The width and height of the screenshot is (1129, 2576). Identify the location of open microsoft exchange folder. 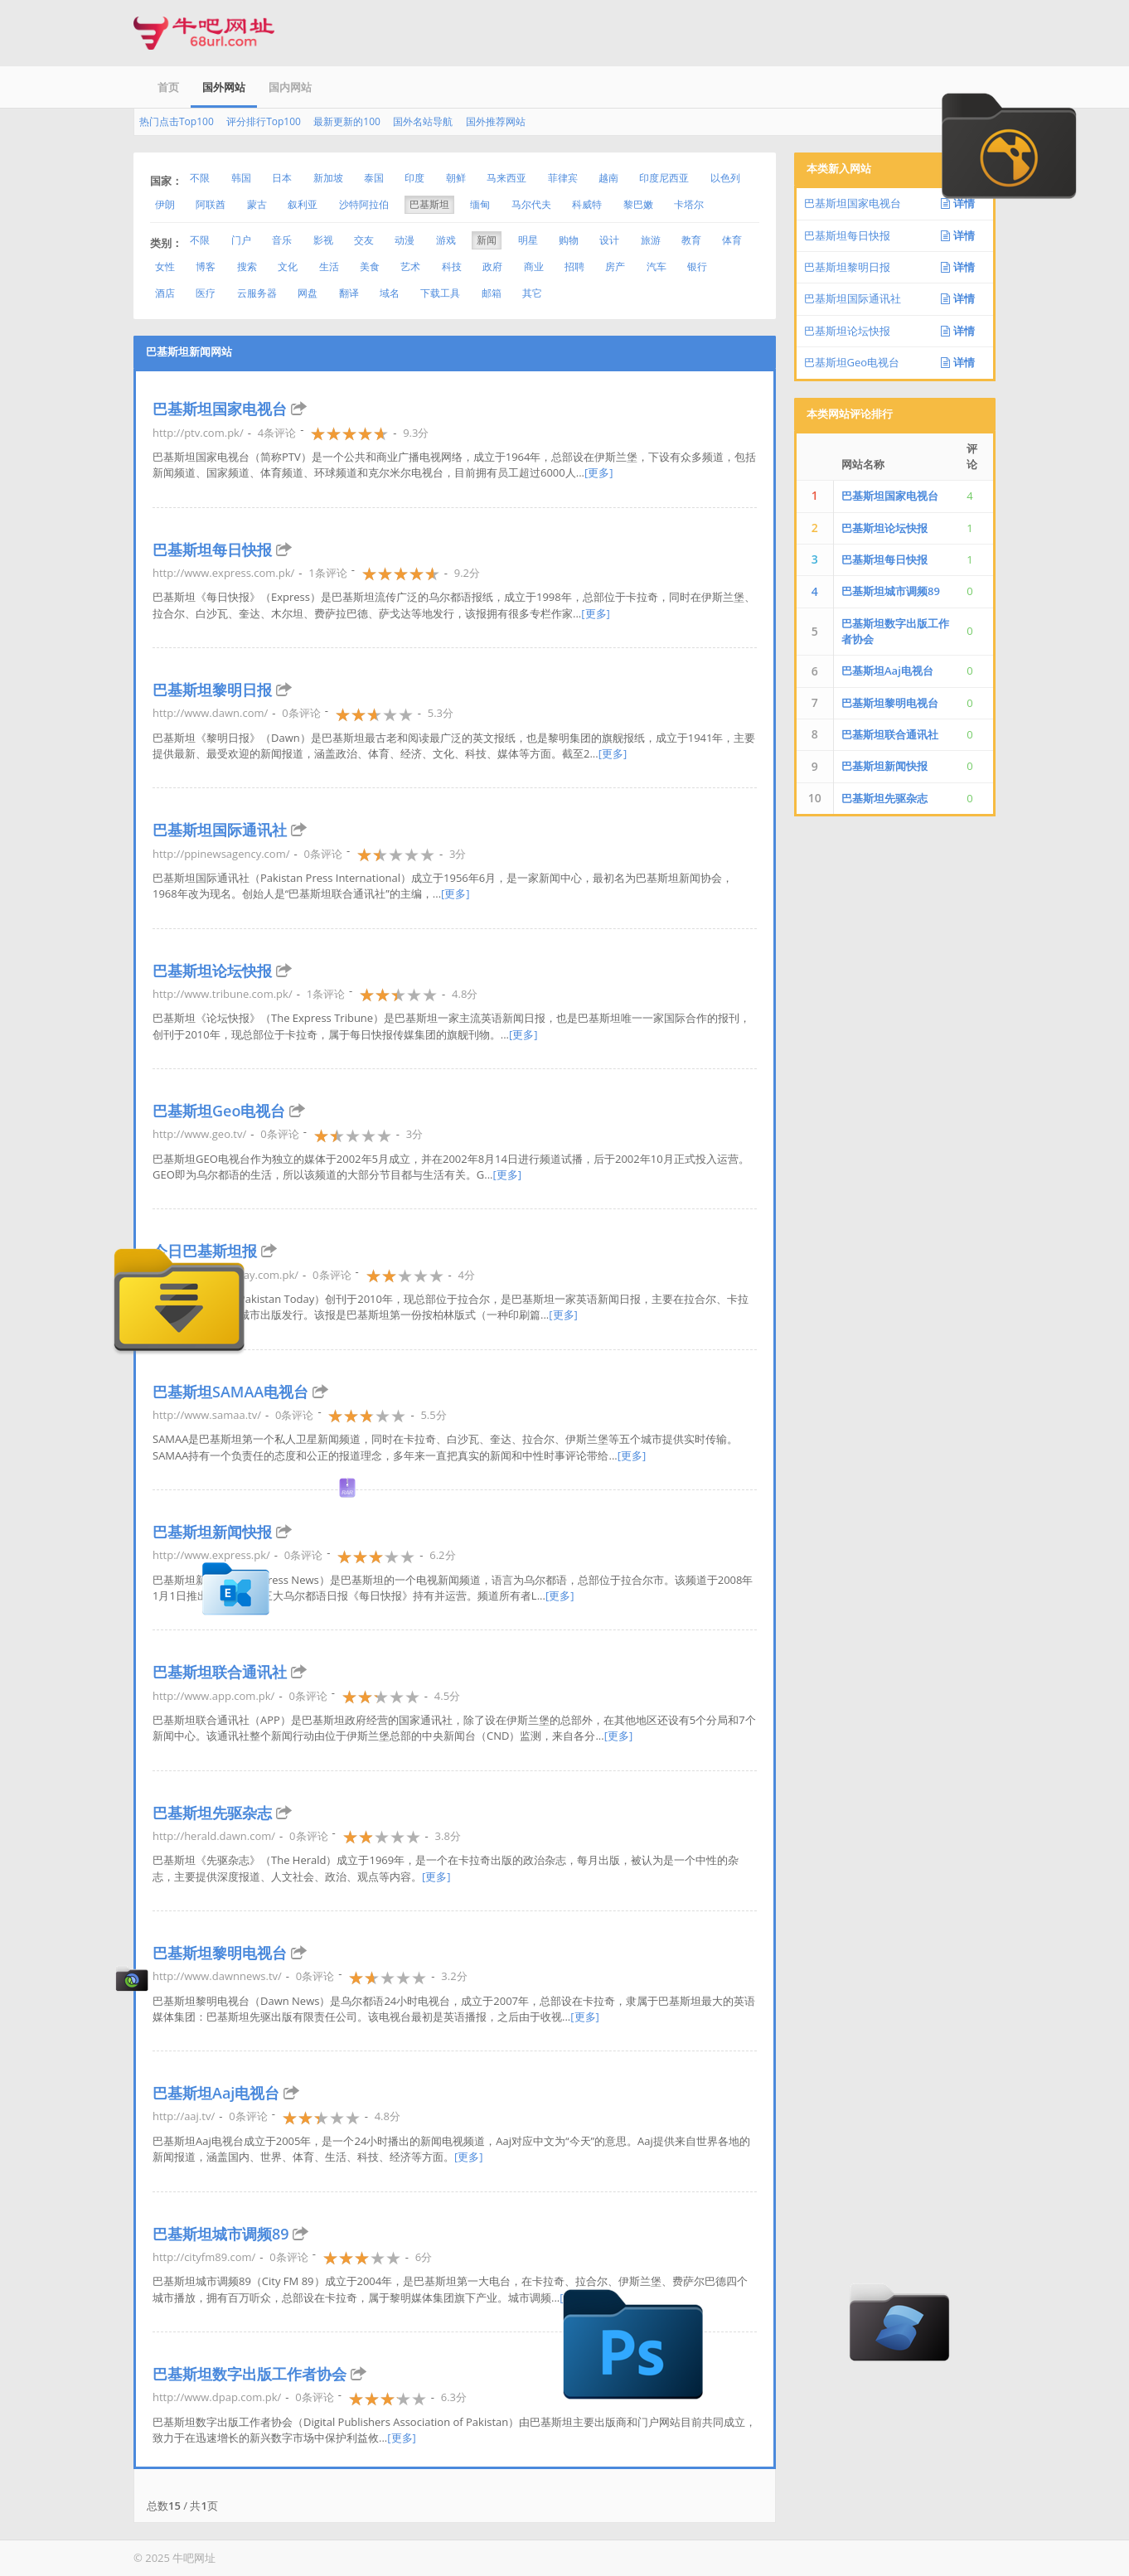
(235, 1591).